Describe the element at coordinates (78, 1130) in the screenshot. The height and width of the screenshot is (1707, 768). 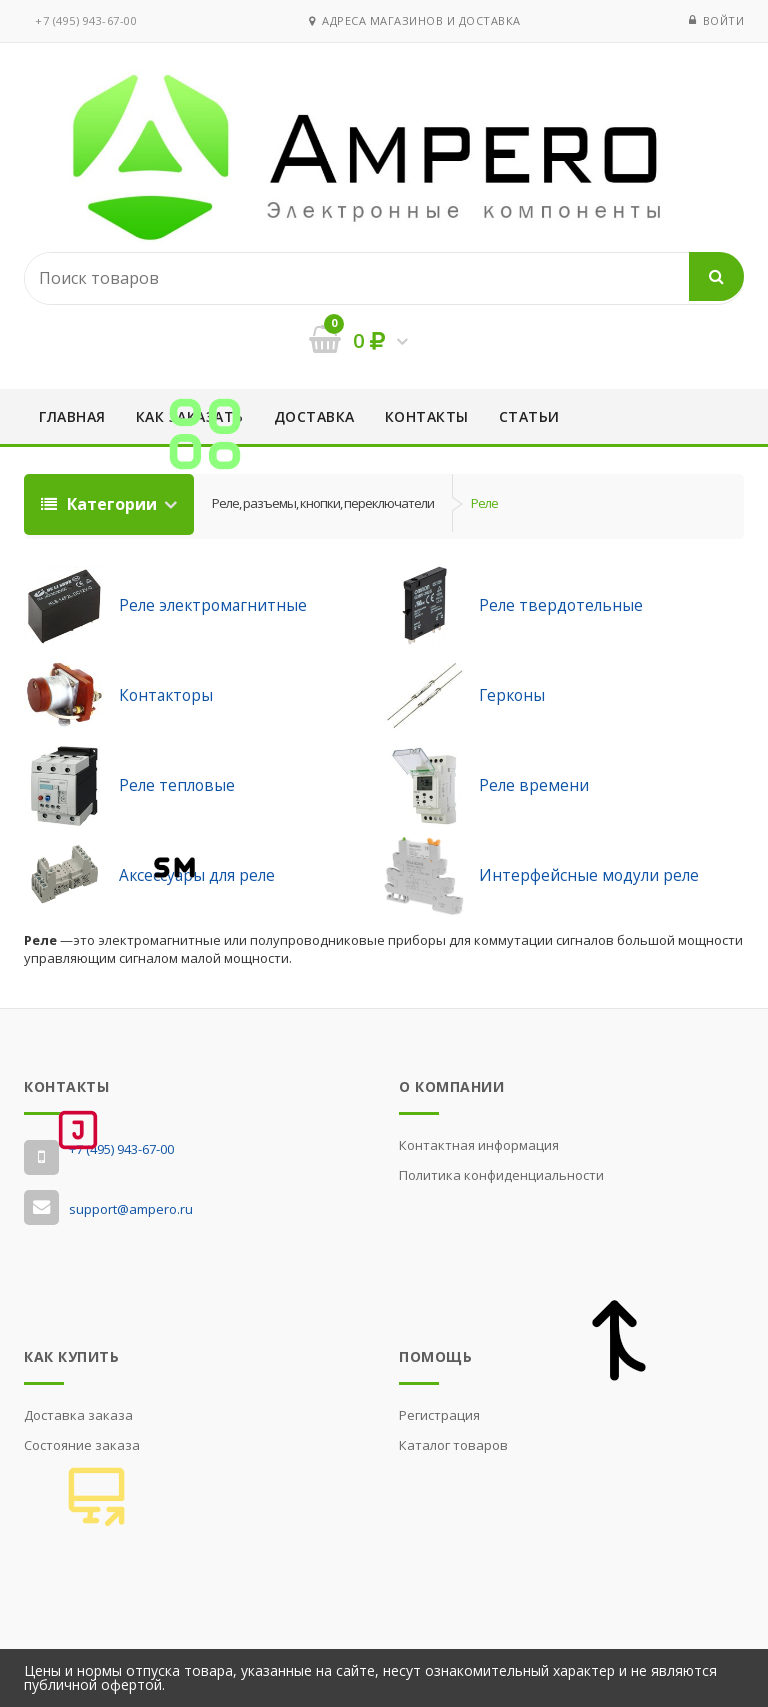
I see `represents the letter J in a menu or keyboard interface` at that location.